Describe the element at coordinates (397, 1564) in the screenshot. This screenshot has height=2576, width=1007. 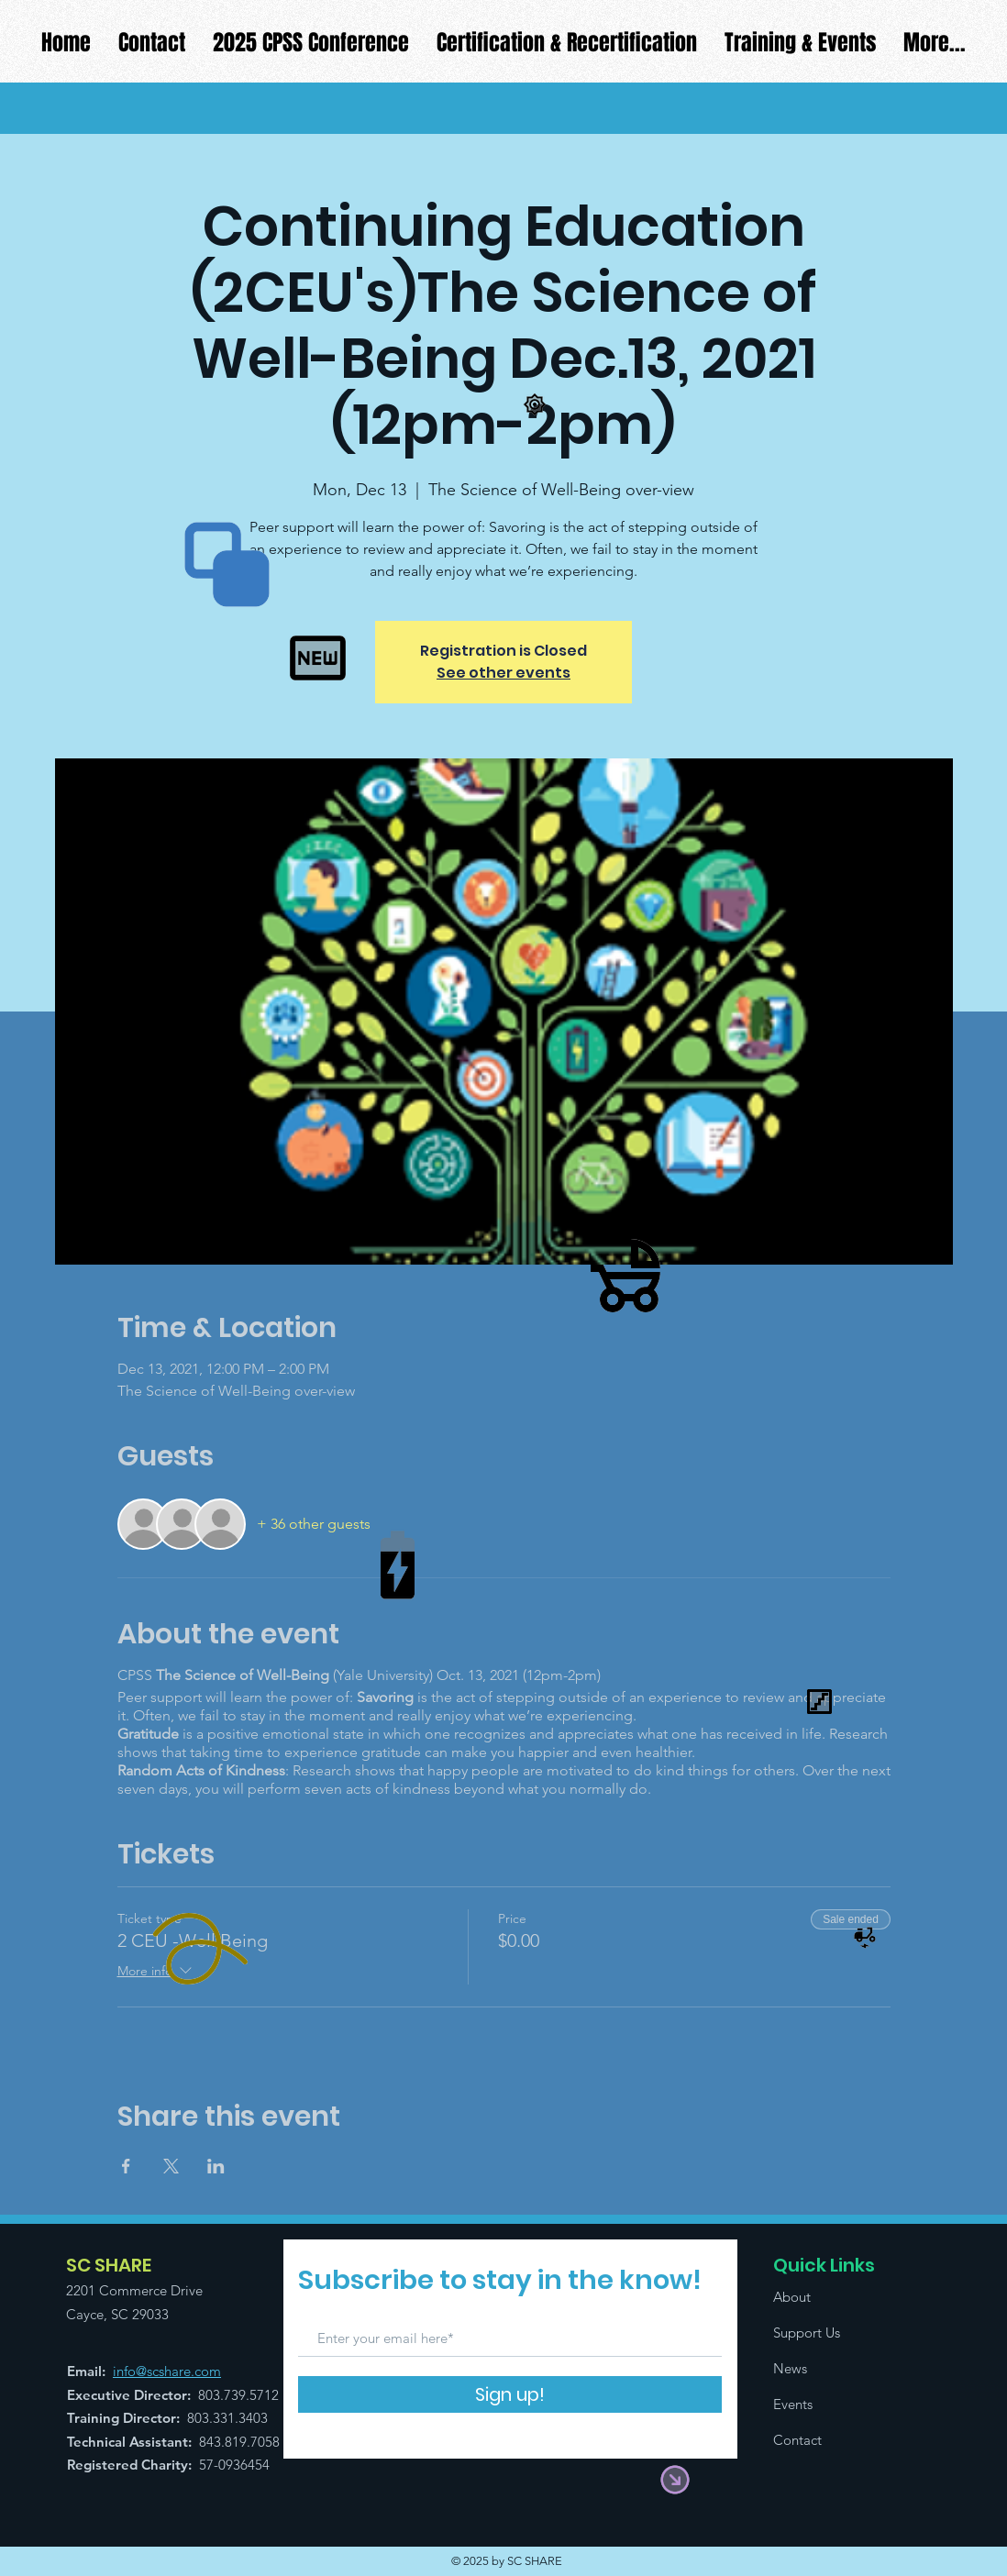
I see `battery charging at 90%` at that location.